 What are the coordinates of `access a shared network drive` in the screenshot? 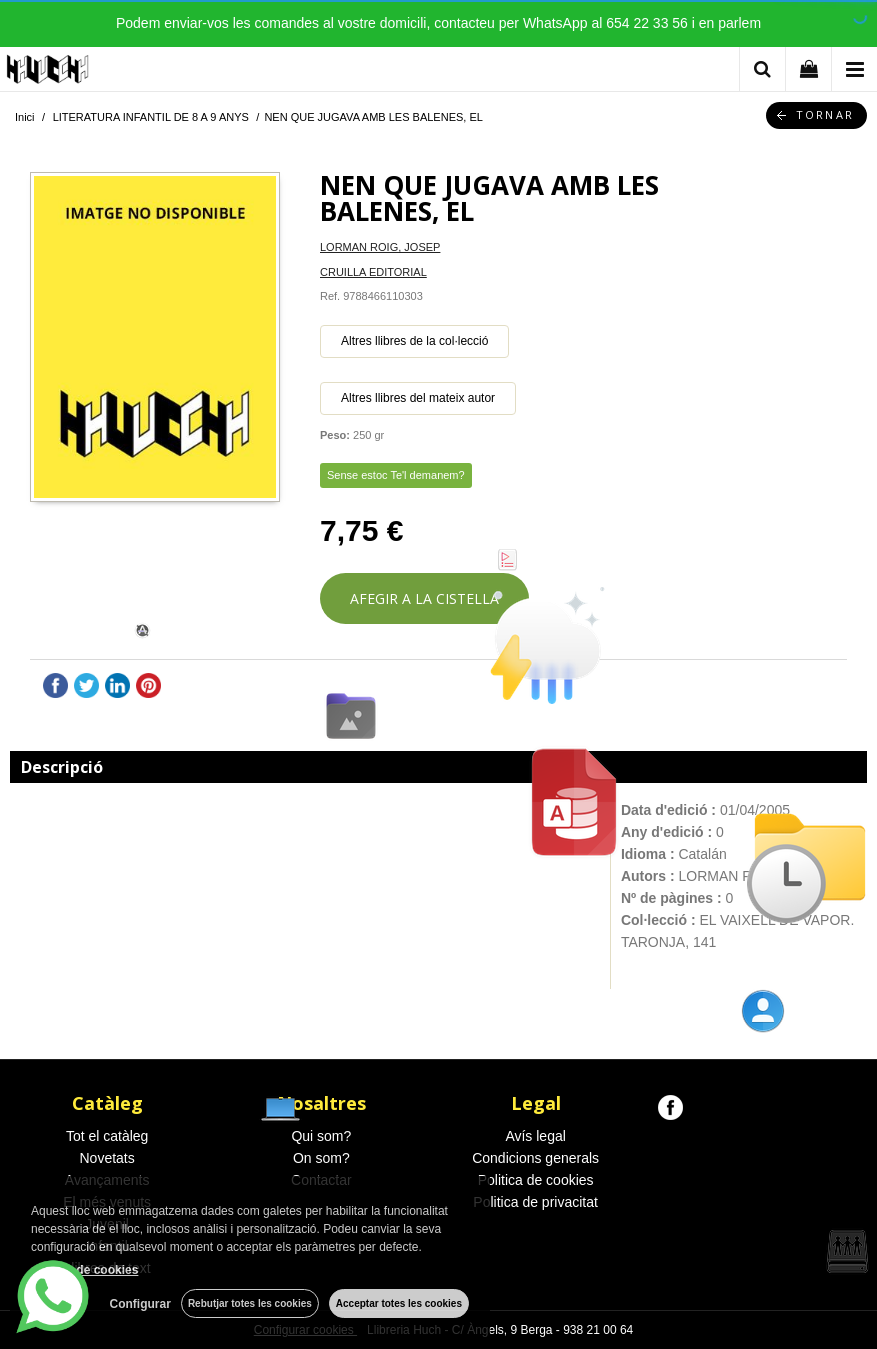 It's located at (847, 1251).